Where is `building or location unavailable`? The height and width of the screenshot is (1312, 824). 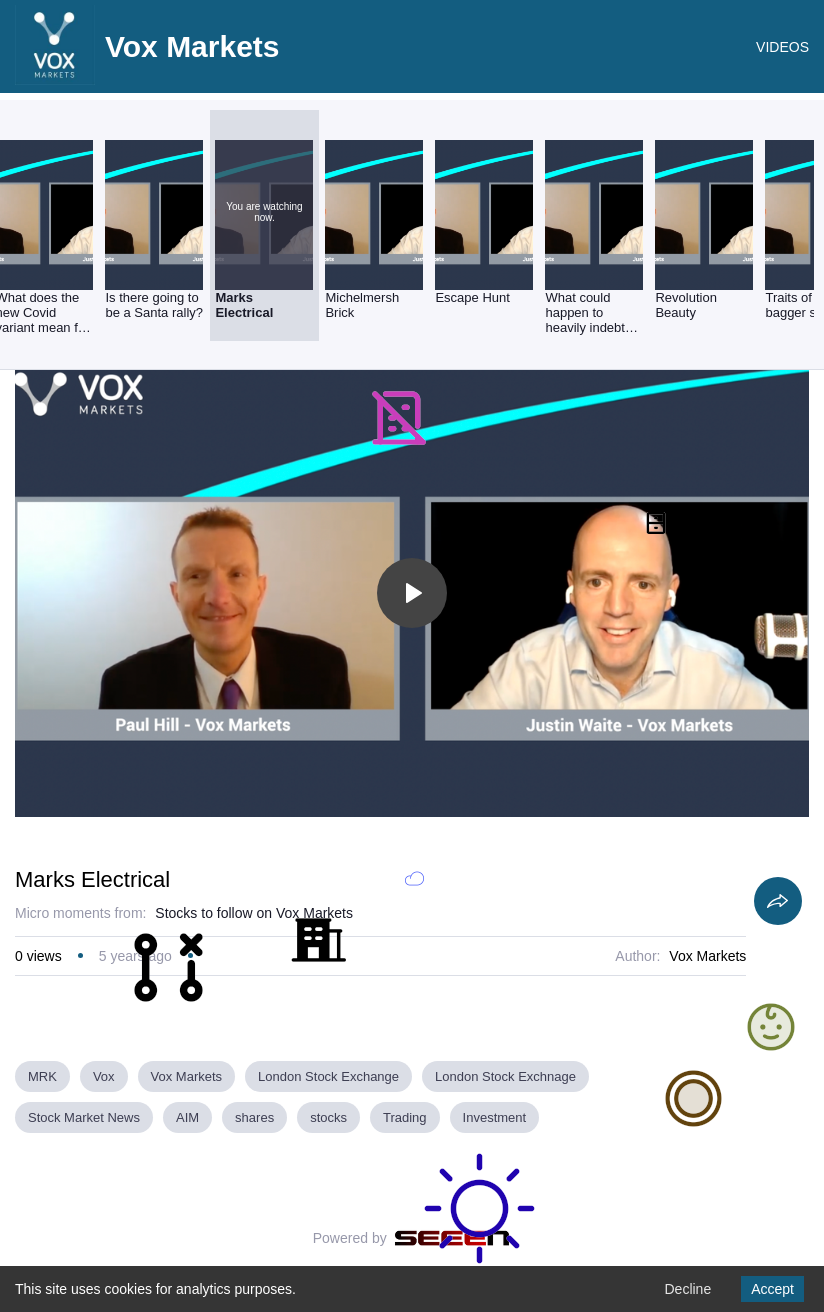
building or location unavailable is located at coordinates (399, 418).